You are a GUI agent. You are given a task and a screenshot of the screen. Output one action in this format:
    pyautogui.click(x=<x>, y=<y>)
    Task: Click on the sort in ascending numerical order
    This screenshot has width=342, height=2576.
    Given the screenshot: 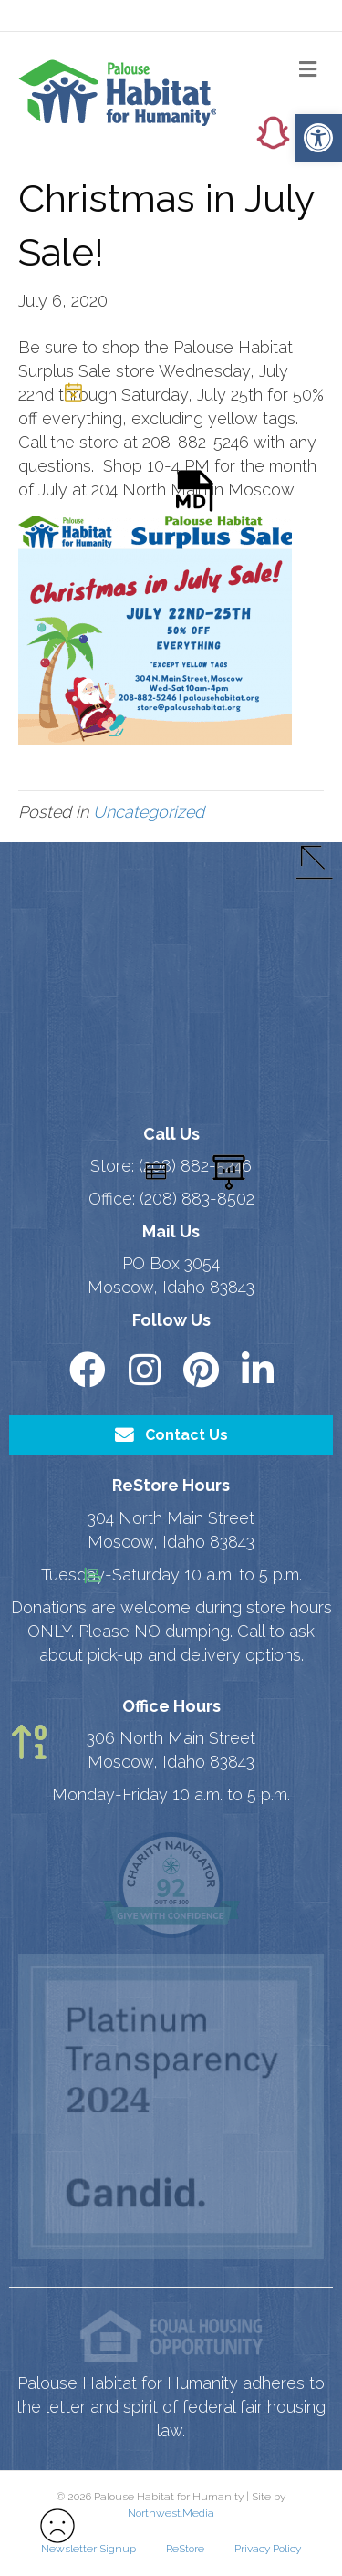 What is the action you would take?
    pyautogui.click(x=31, y=1742)
    